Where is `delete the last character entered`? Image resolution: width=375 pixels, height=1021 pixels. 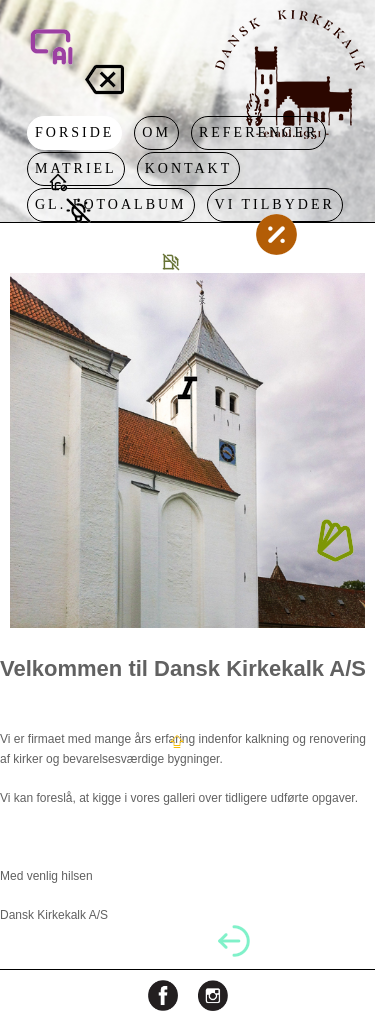
delete the last character entered is located at coordinates (104, 79).